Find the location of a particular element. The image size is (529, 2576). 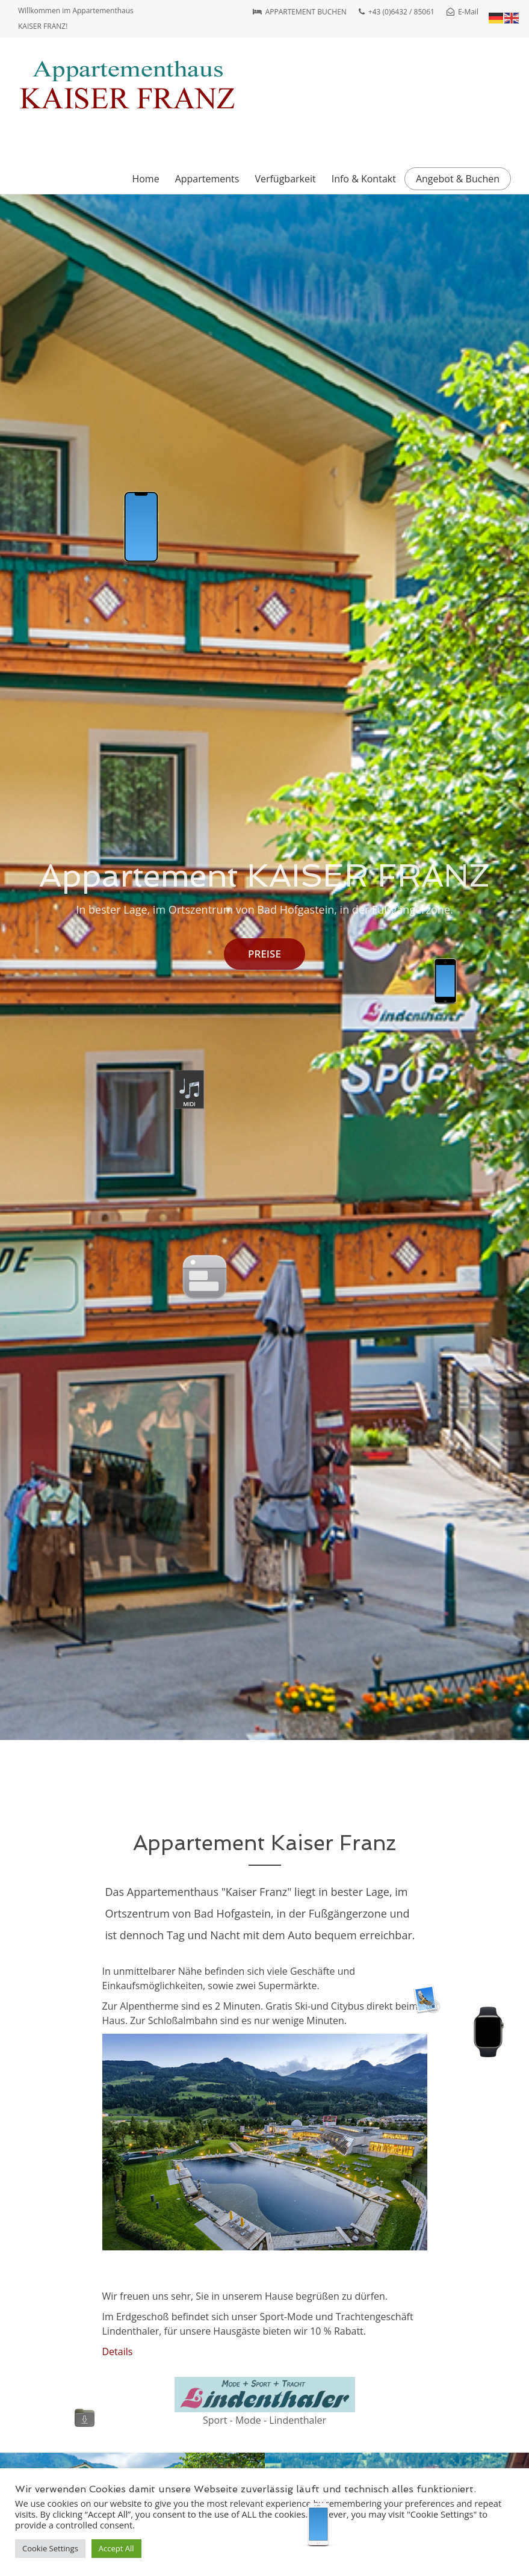

share content via email is located at coordinates (425, 1999).